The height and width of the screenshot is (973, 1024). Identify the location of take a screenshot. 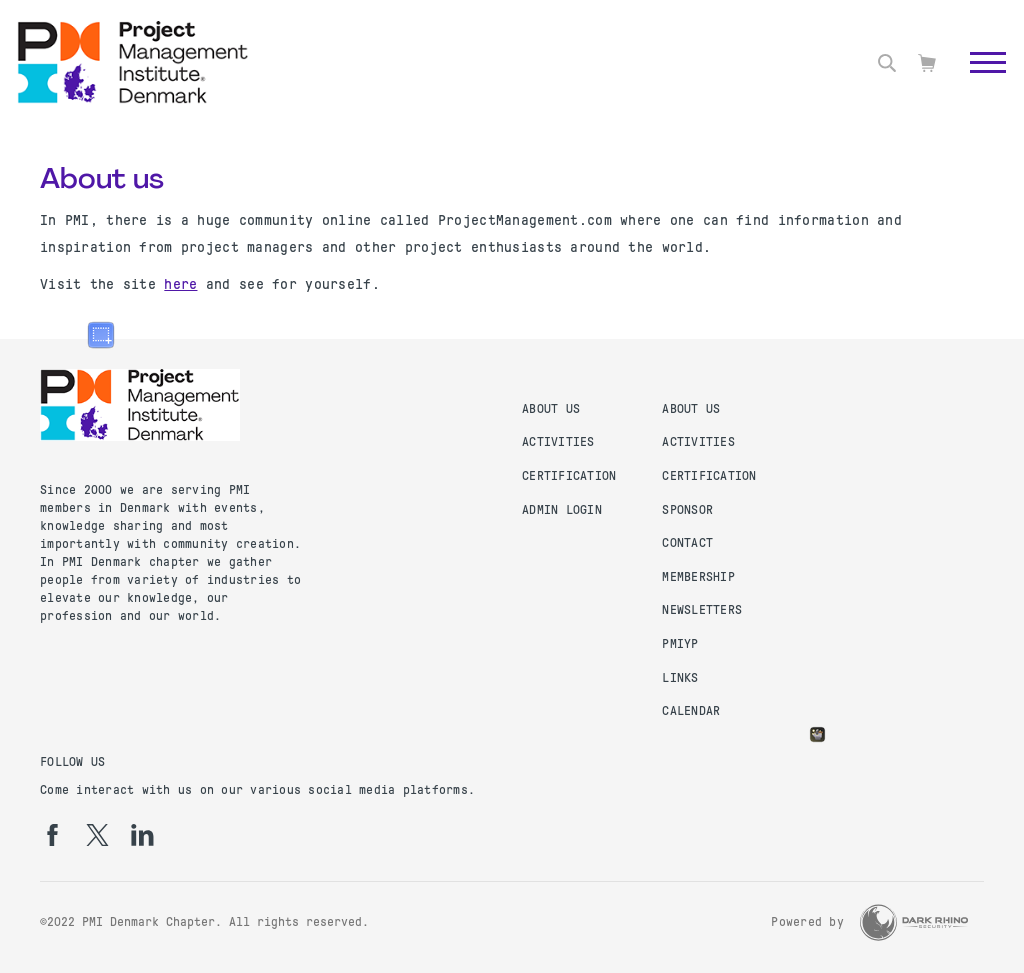
(101, 335).